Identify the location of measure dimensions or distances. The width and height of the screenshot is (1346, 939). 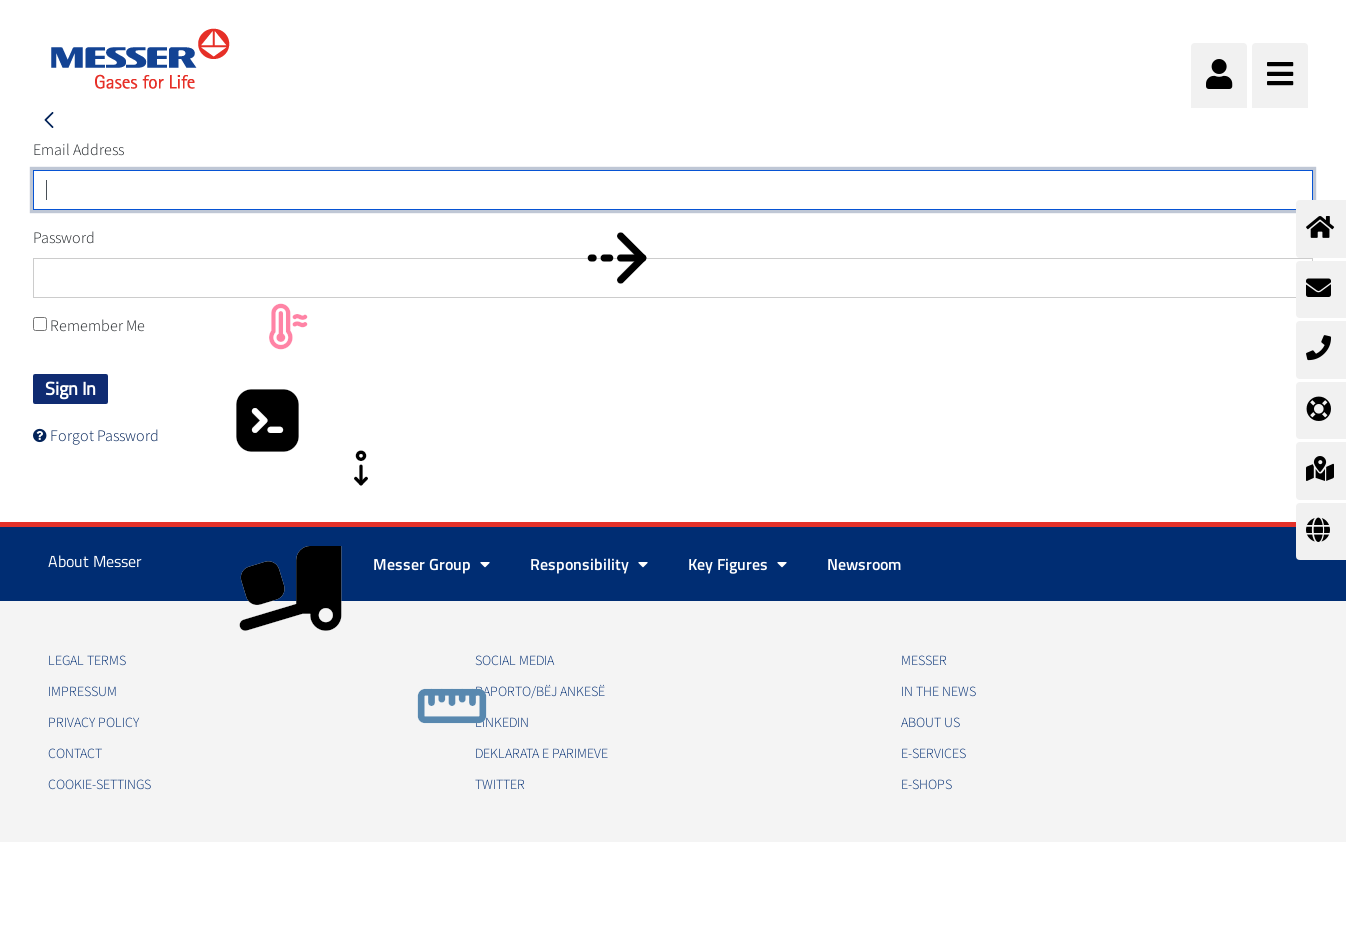
(452, 706).